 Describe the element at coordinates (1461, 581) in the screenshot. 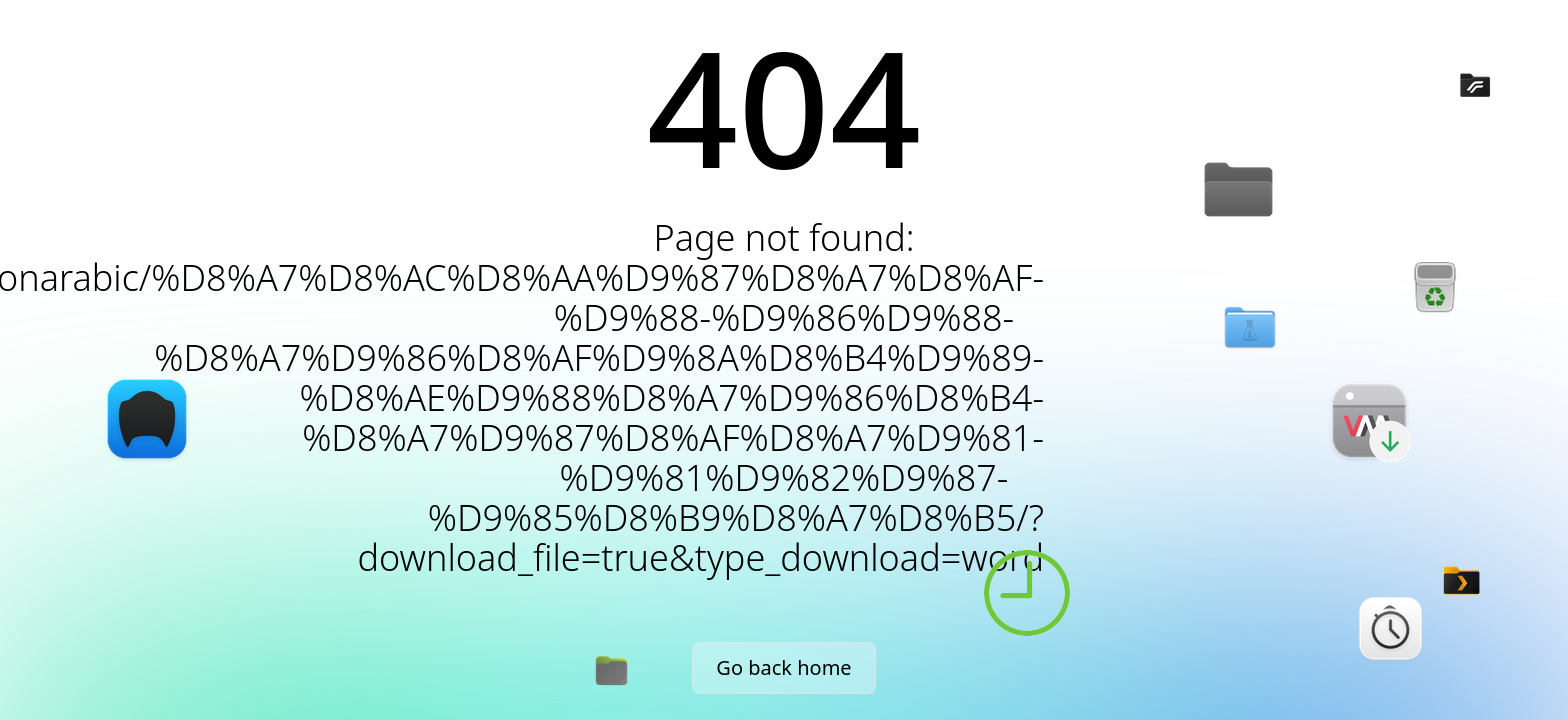

I see `open plex media server files` at that location.